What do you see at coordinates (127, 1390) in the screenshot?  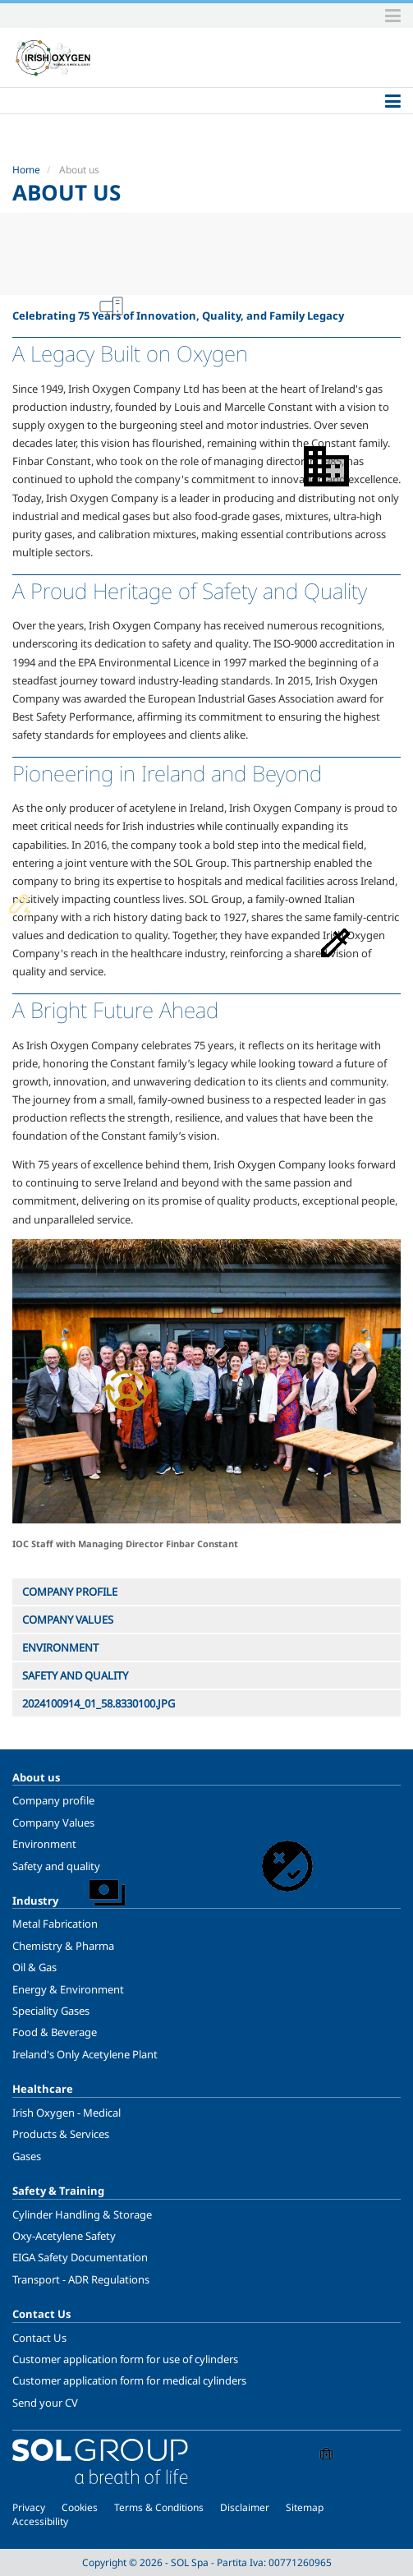 I see `switch between user accounts` at bounding box center [127, 1390].